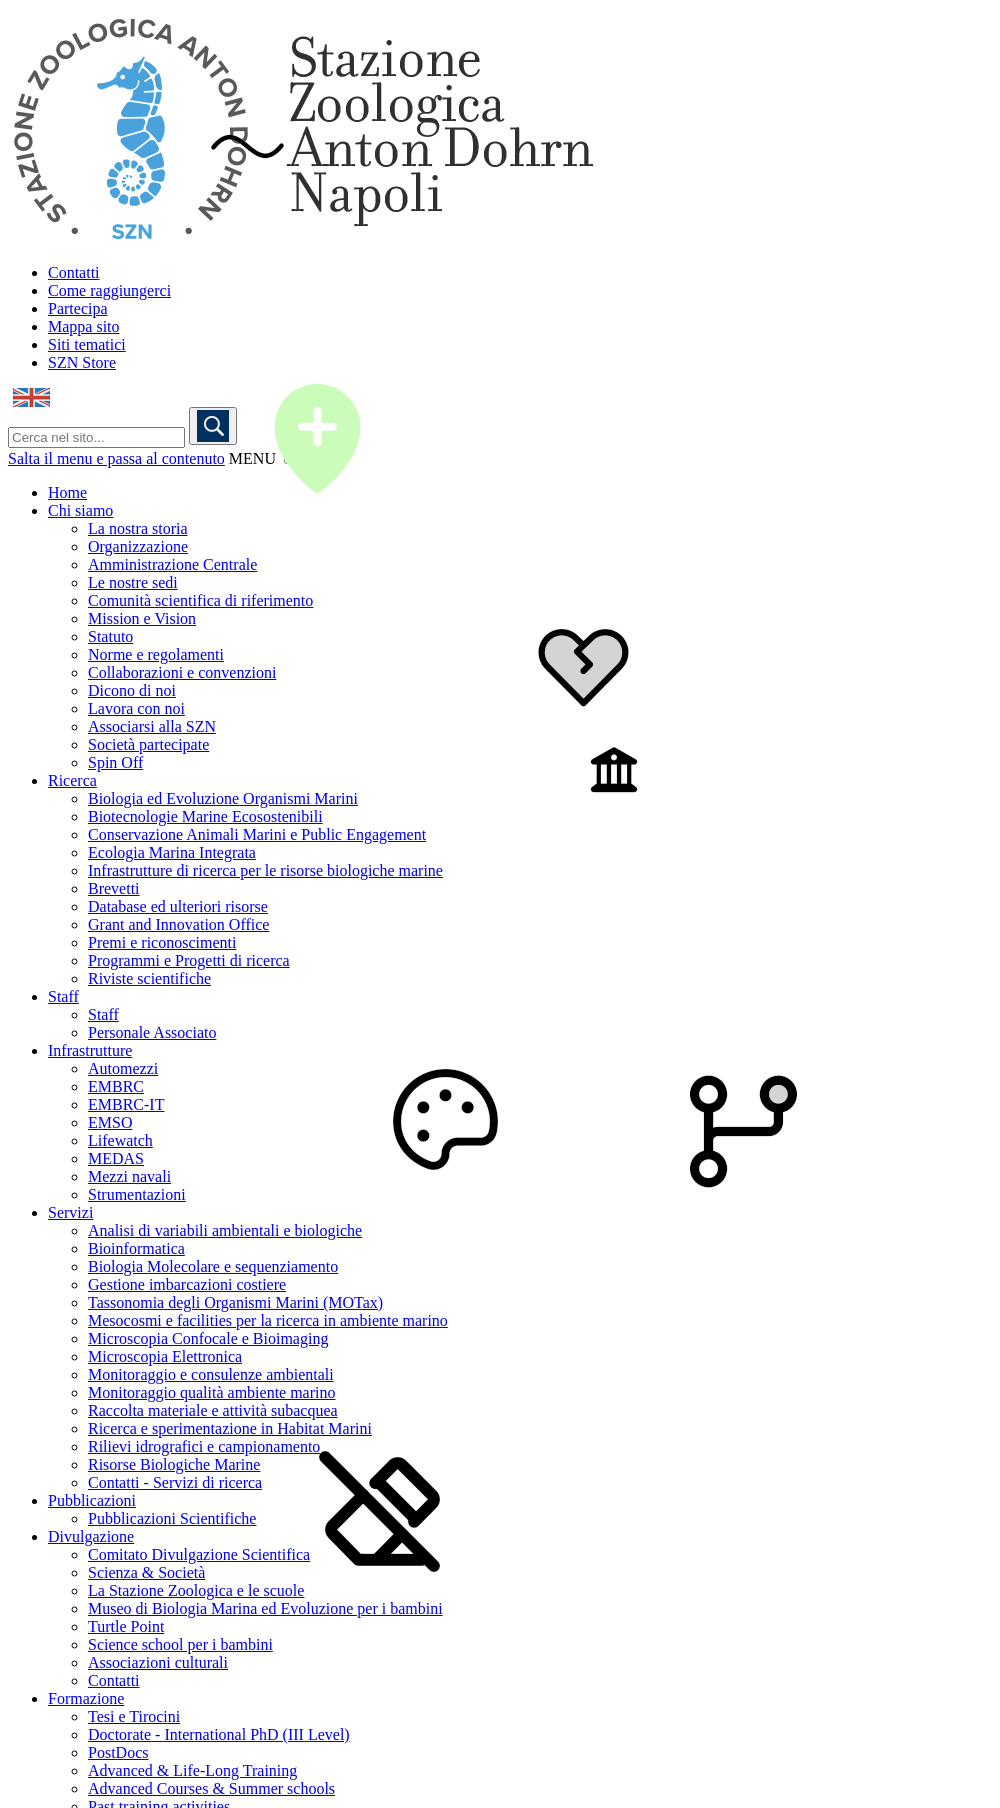 The height and width of the screenshot is (1808, 1000). Describe the element at coordinates (317, 438) in the screenshot. I see `add a new location pin` at that location.